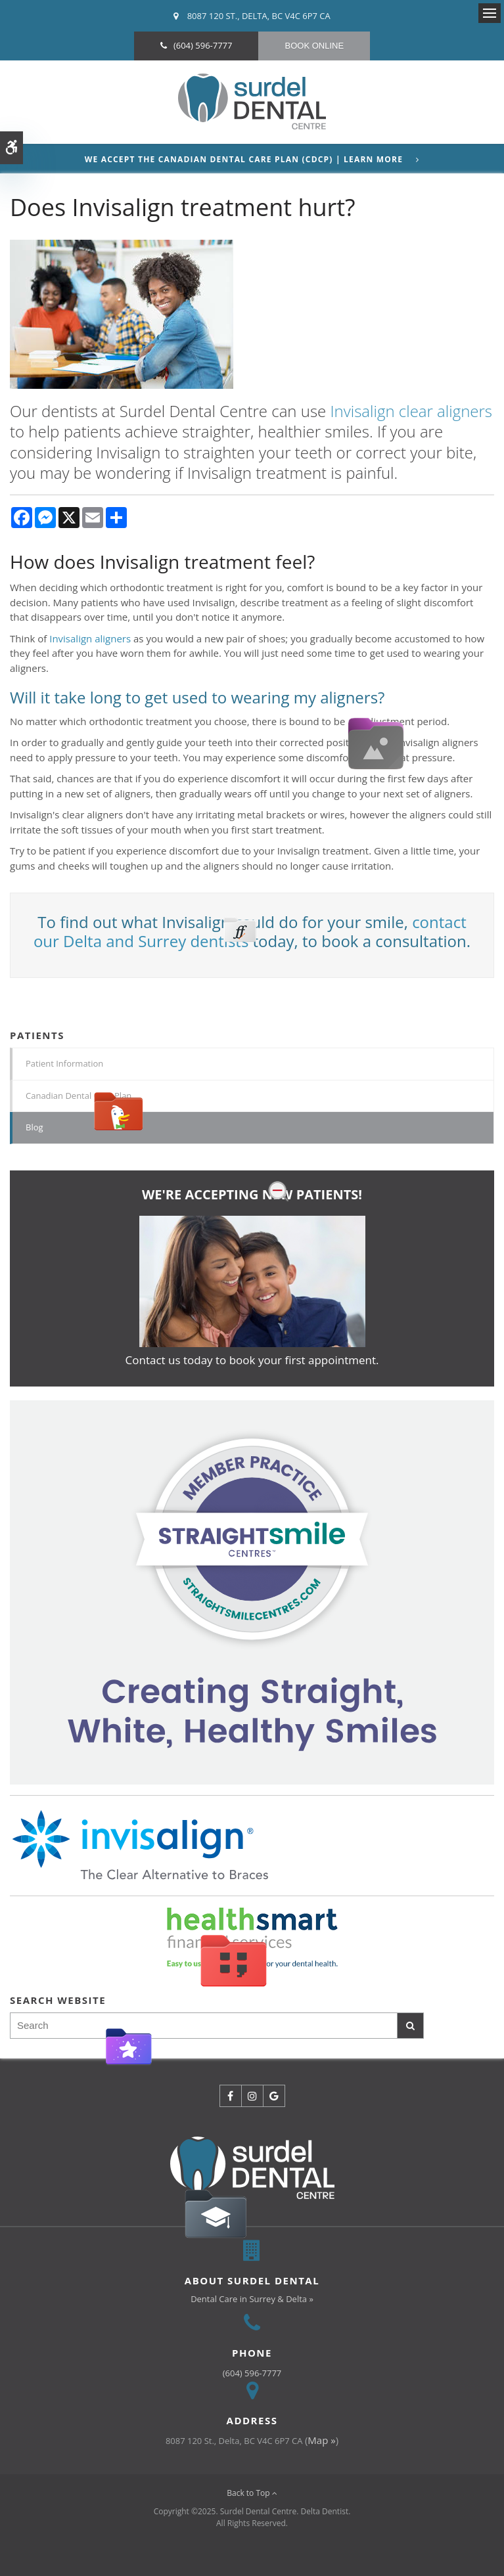  Describe the element at coordinates (216, 2215) in the screenshot. I see `open education or coursework folder` at that location.